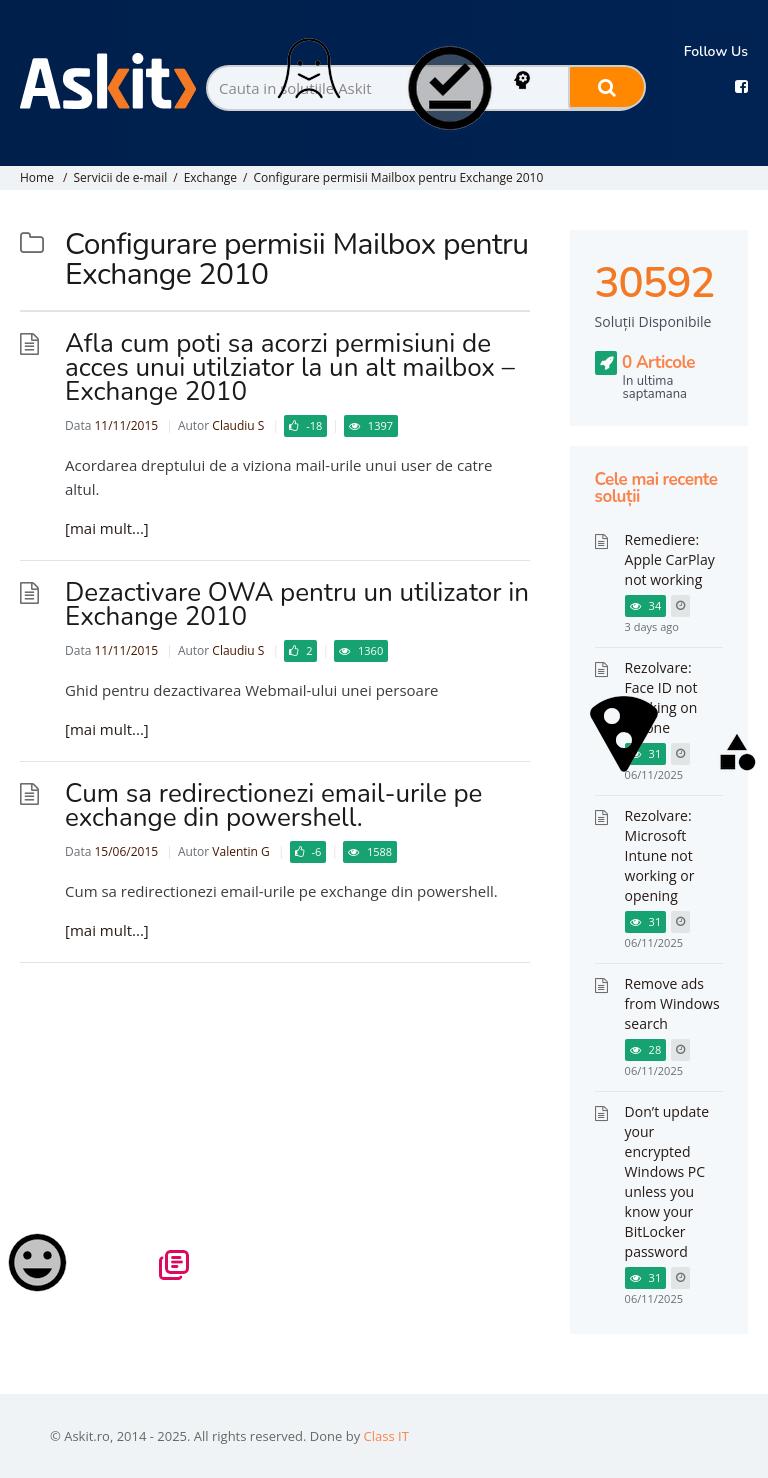 The height and width of the screenshot is (1478, 768). I want to click on browse or filter by category, so click(737, 752).